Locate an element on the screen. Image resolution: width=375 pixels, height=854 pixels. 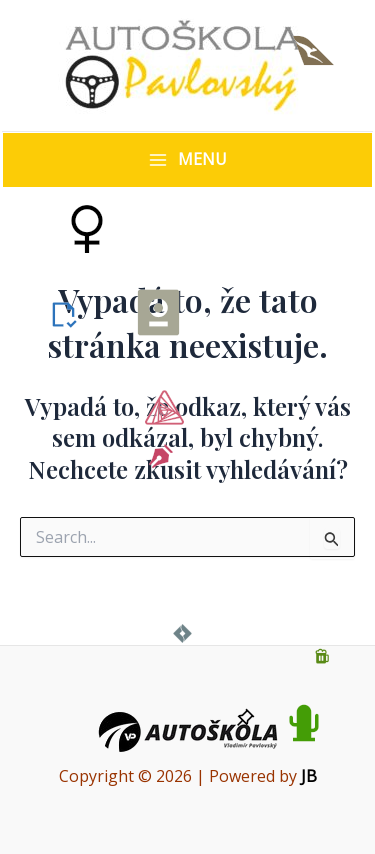
open the Affine app is located at coordinates (164, 407).